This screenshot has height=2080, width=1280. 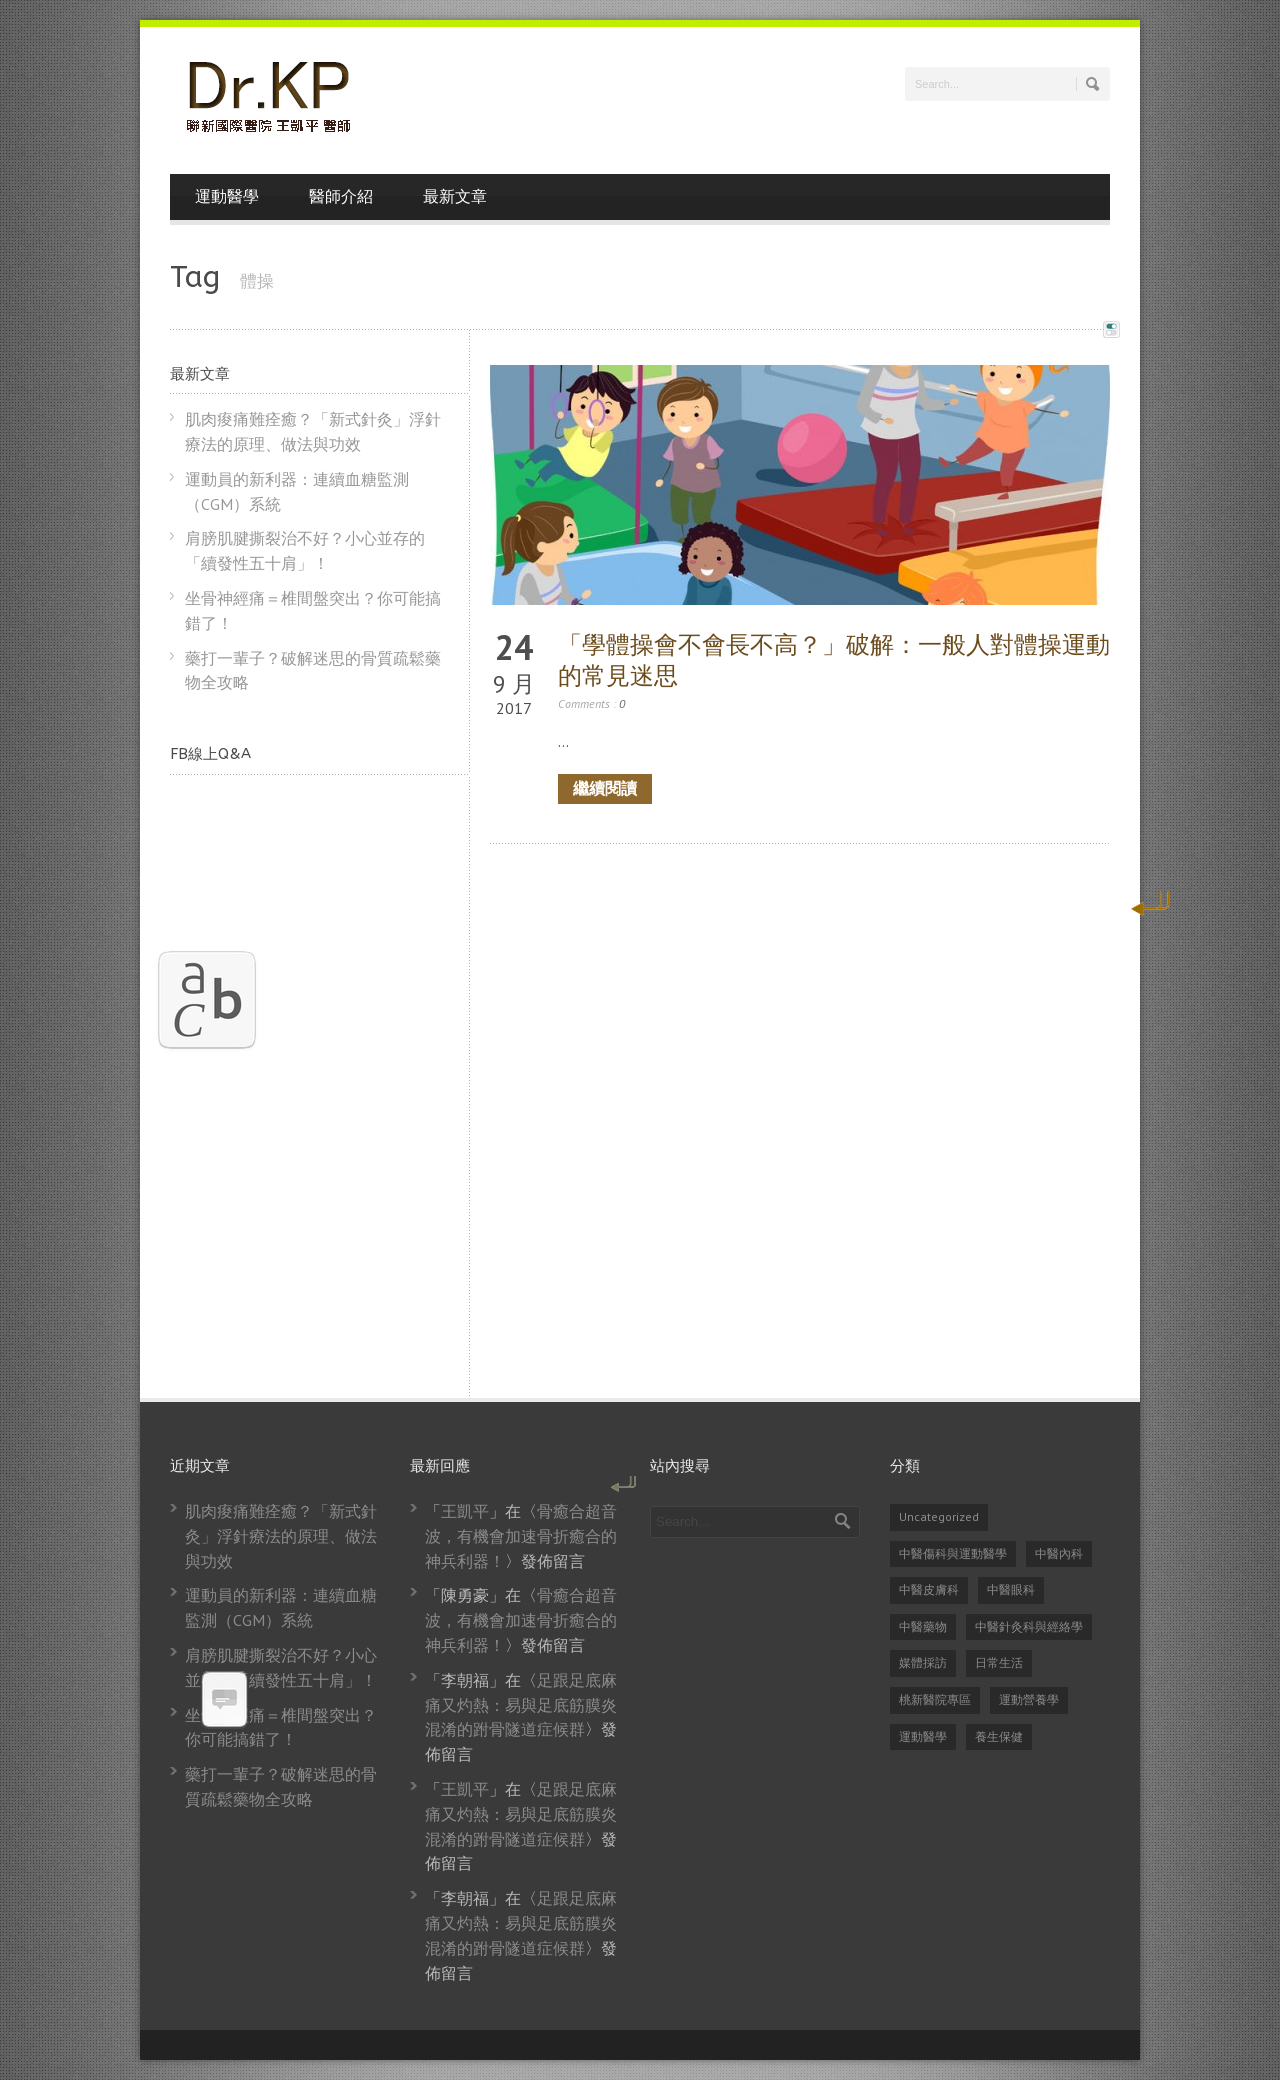 I want to click on reply to all recipients of an email, so click(x=623, y=1482).